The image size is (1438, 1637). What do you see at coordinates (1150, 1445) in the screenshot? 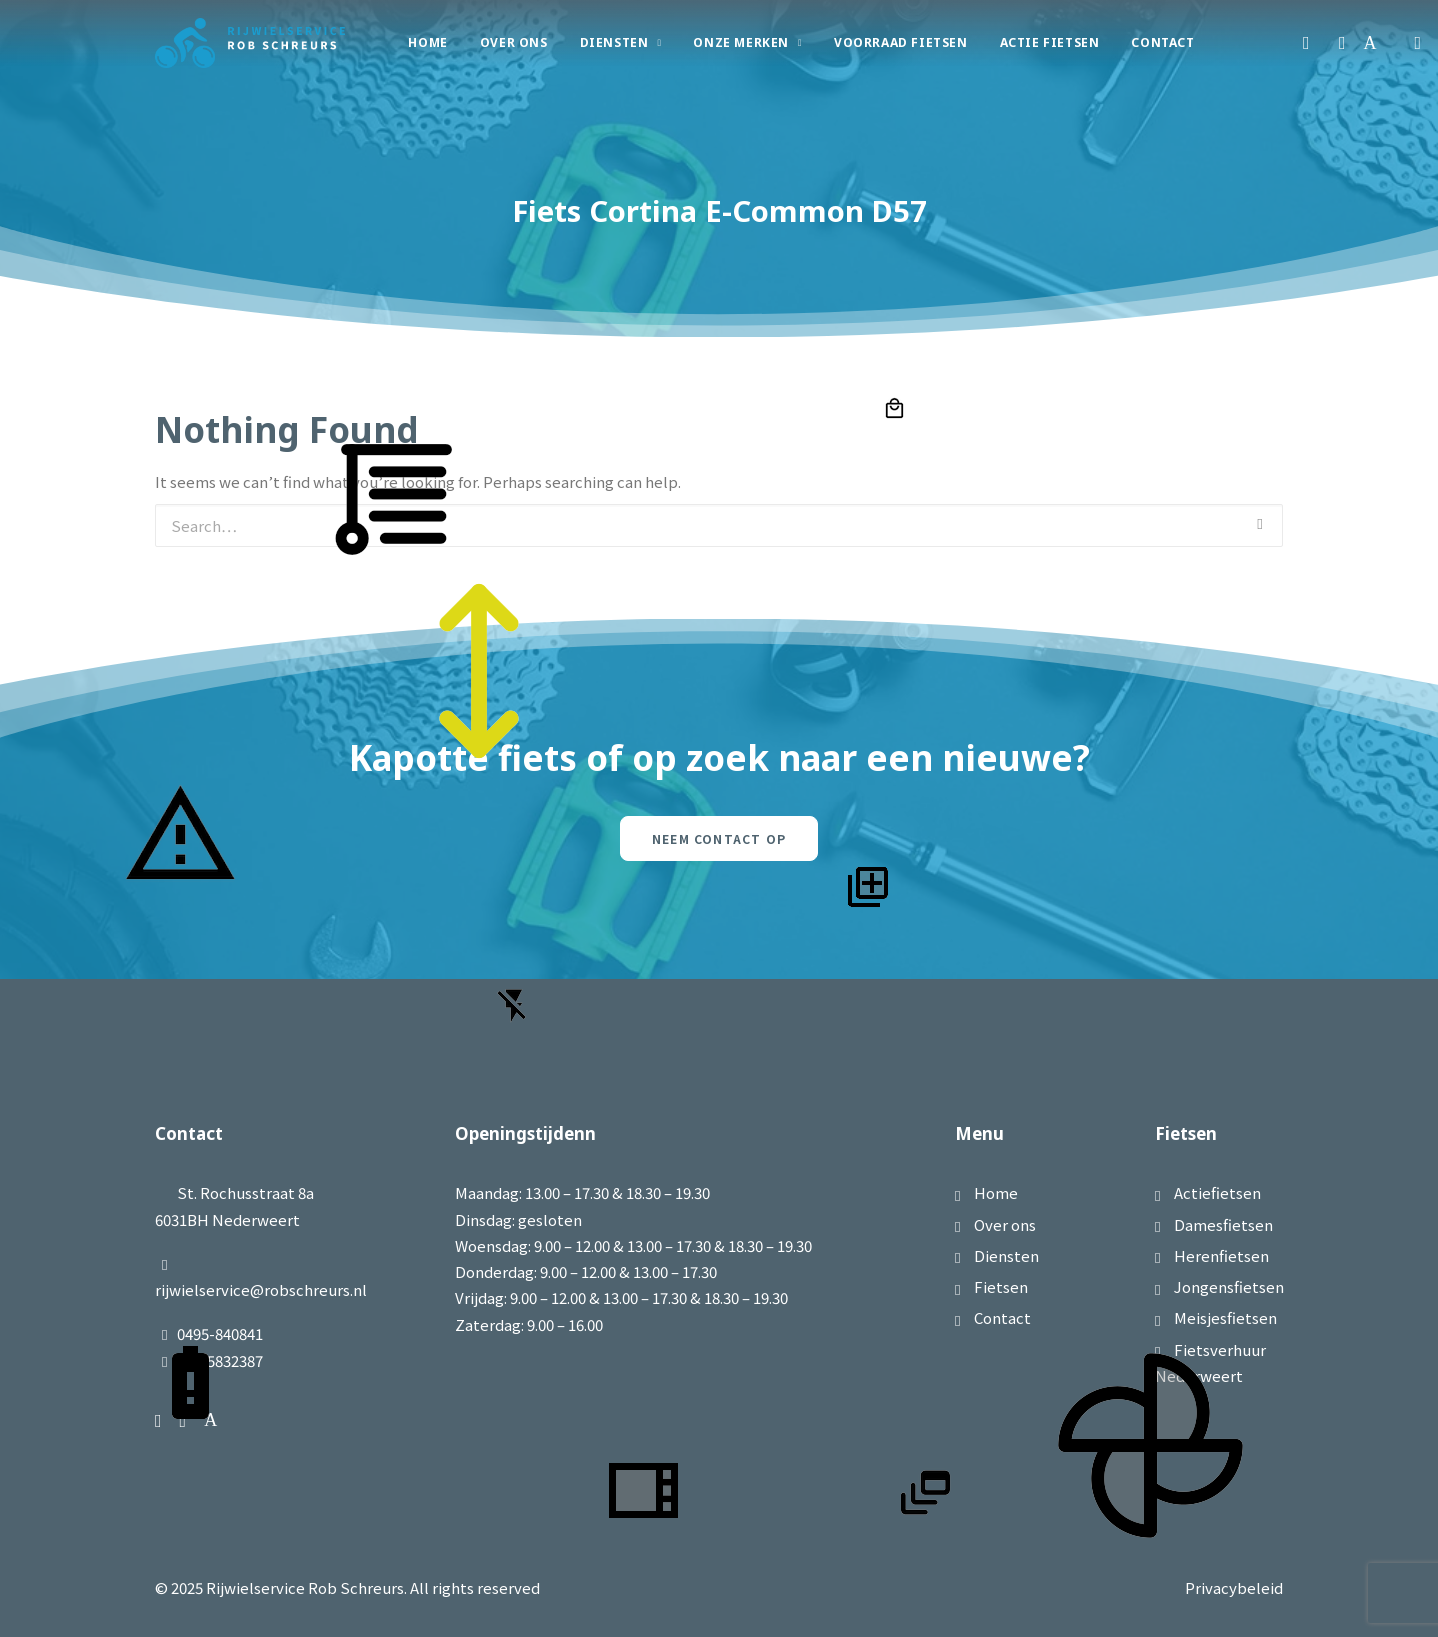
I see `open google photos` at bounding box center [1150, 1445].